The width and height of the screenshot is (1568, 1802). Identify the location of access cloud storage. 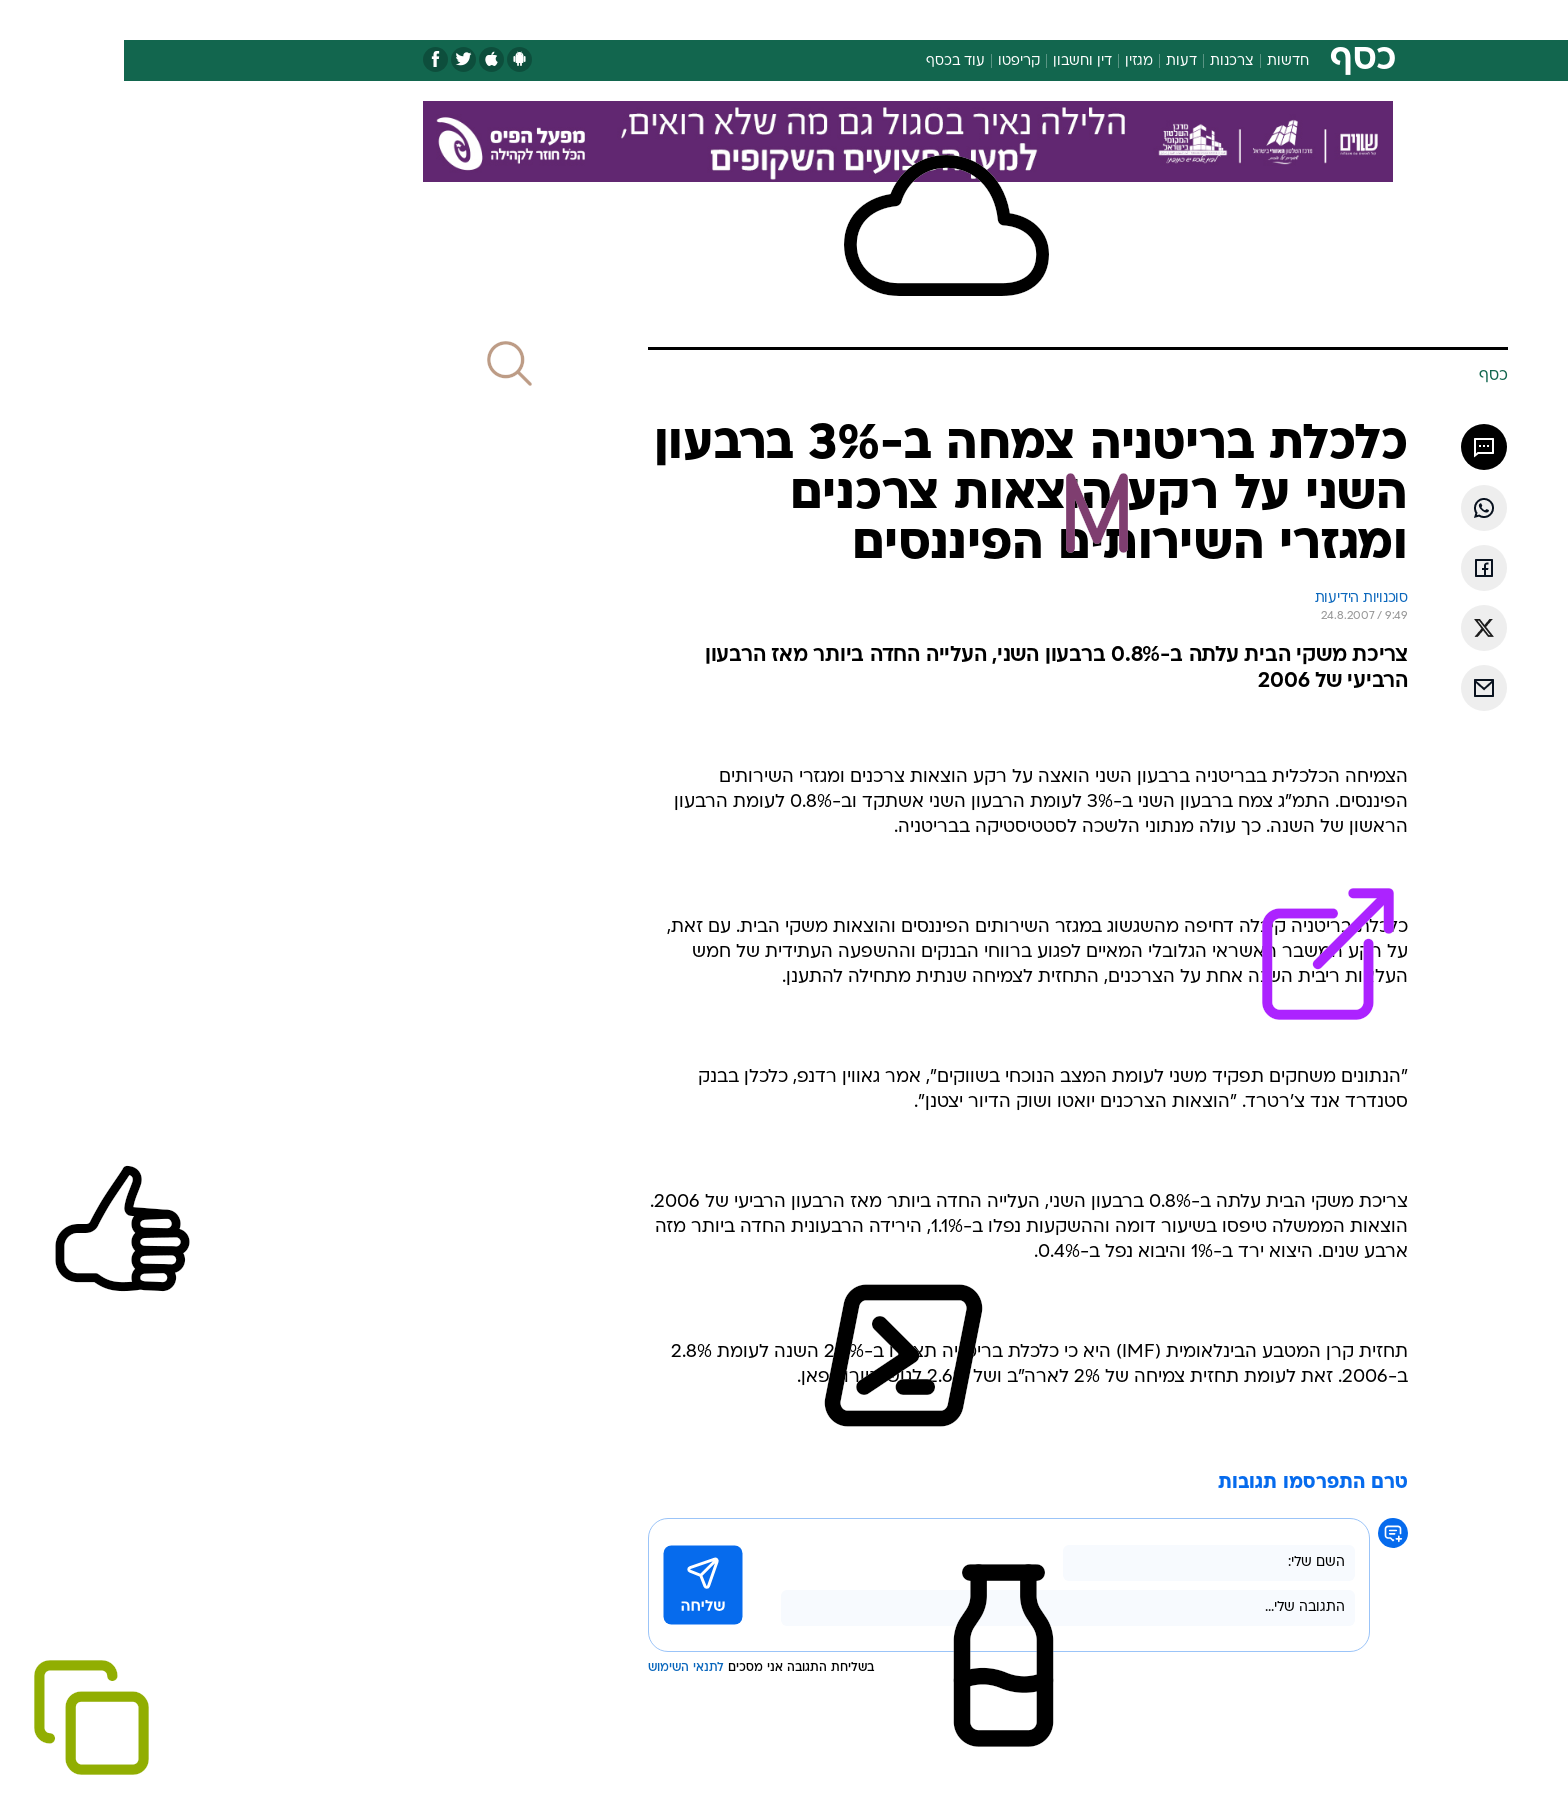
(946, 225).